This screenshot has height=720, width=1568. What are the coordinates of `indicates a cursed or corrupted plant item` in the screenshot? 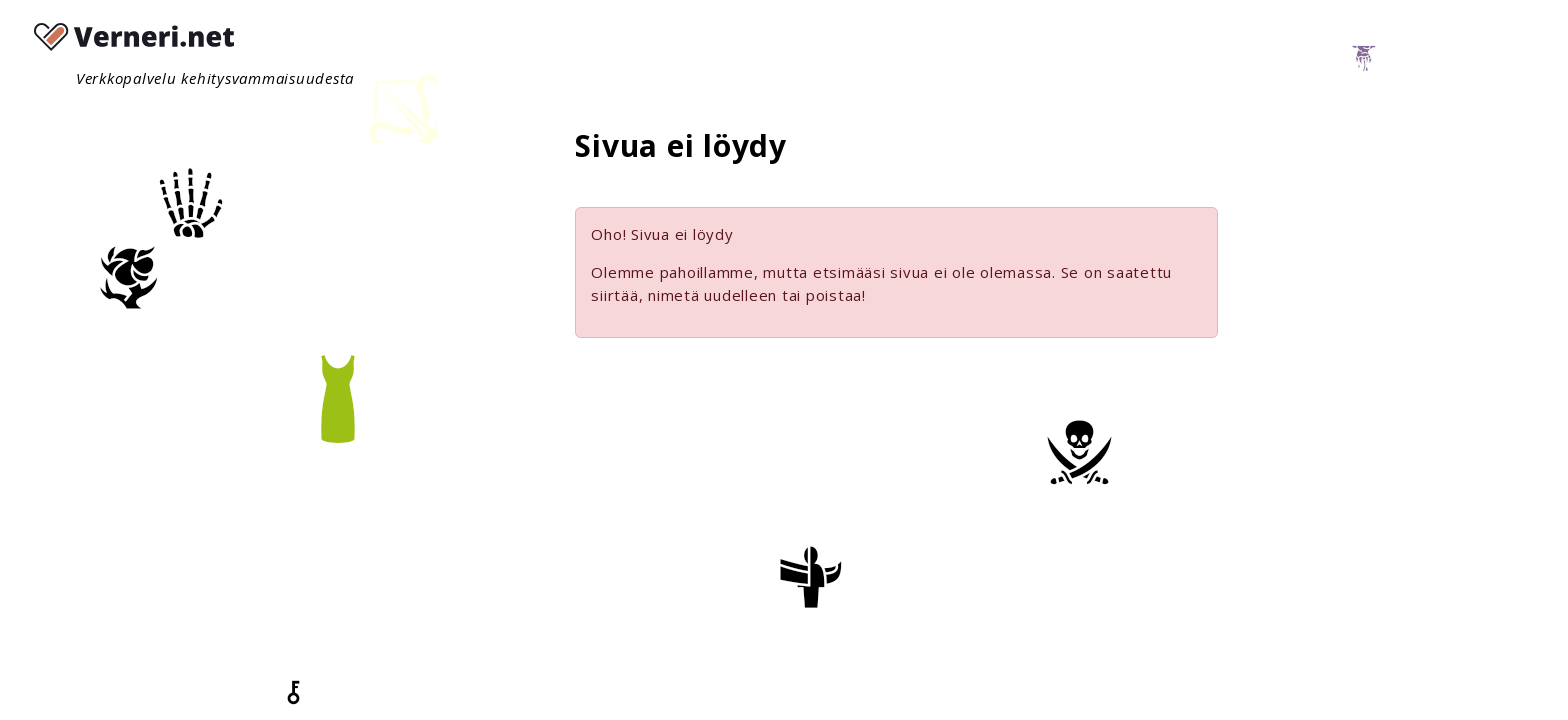 It's located at (130, 277).